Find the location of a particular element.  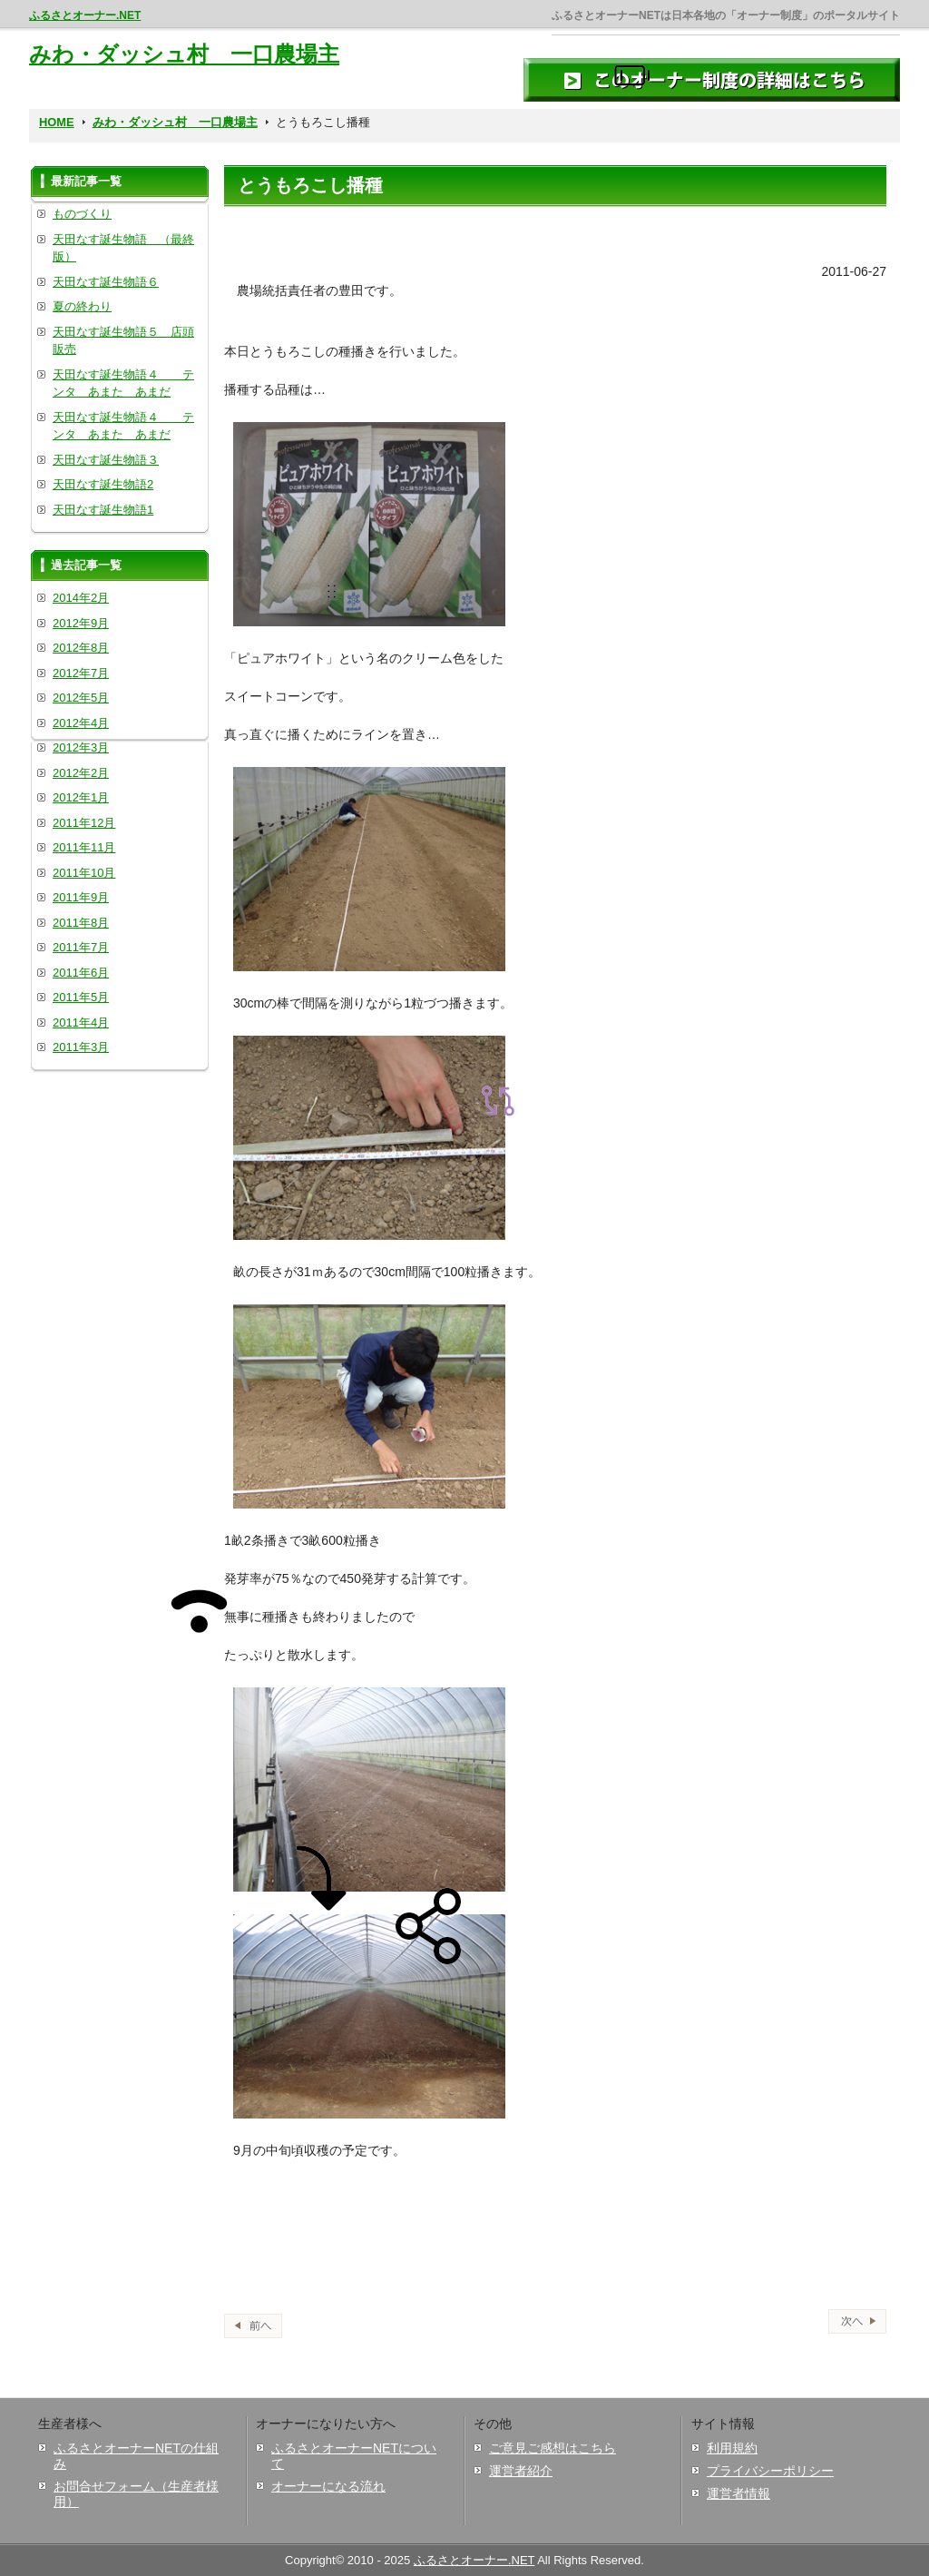

navigate to the next item below is located at coordinates (321, 1878).